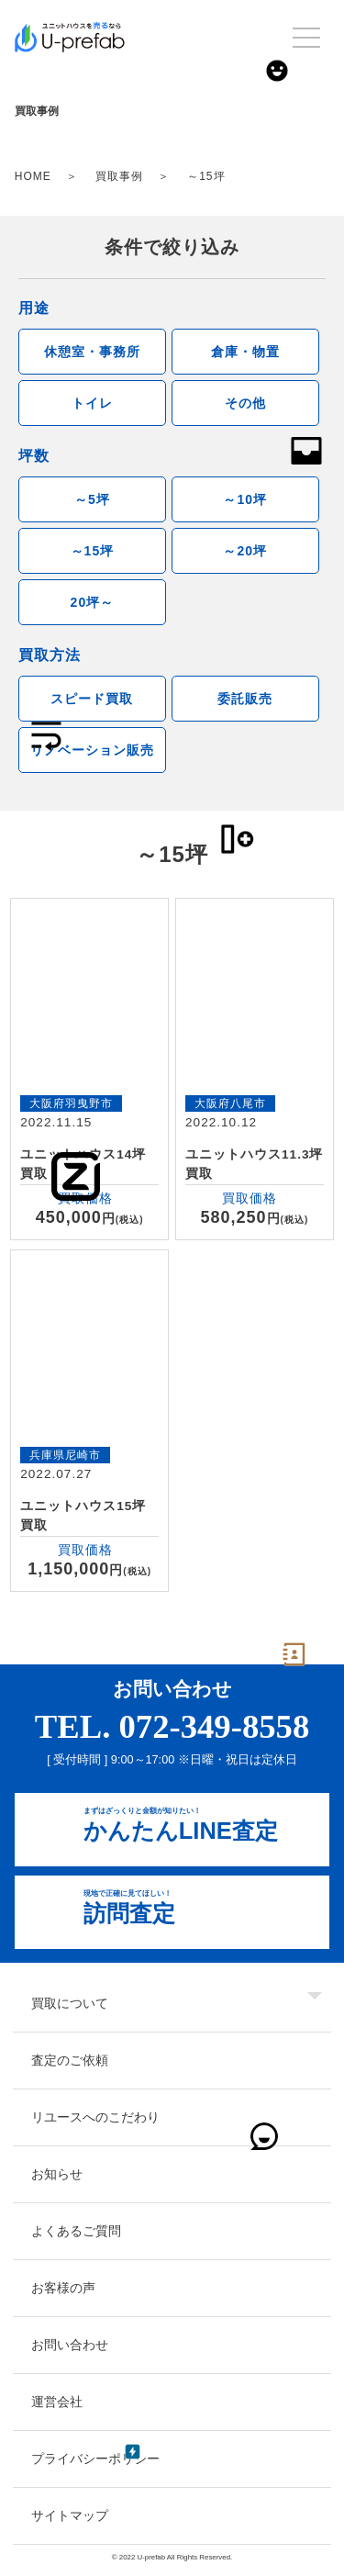  Describe the element at coordinates (236, 839) in the screenshot. I see `insert a new column to the right` at that location.